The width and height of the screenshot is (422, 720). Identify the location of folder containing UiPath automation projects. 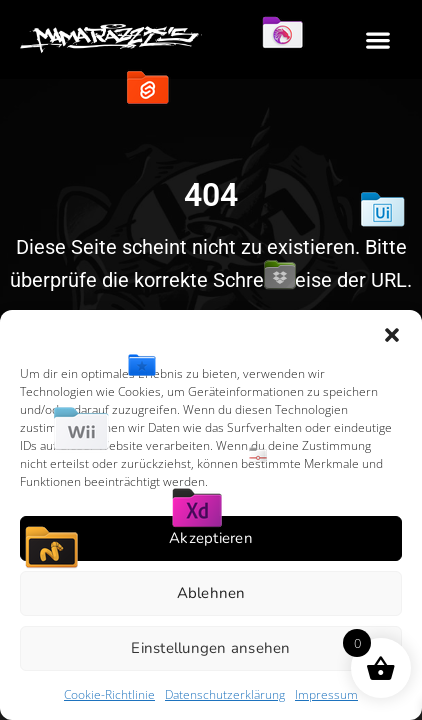
(382, 210).